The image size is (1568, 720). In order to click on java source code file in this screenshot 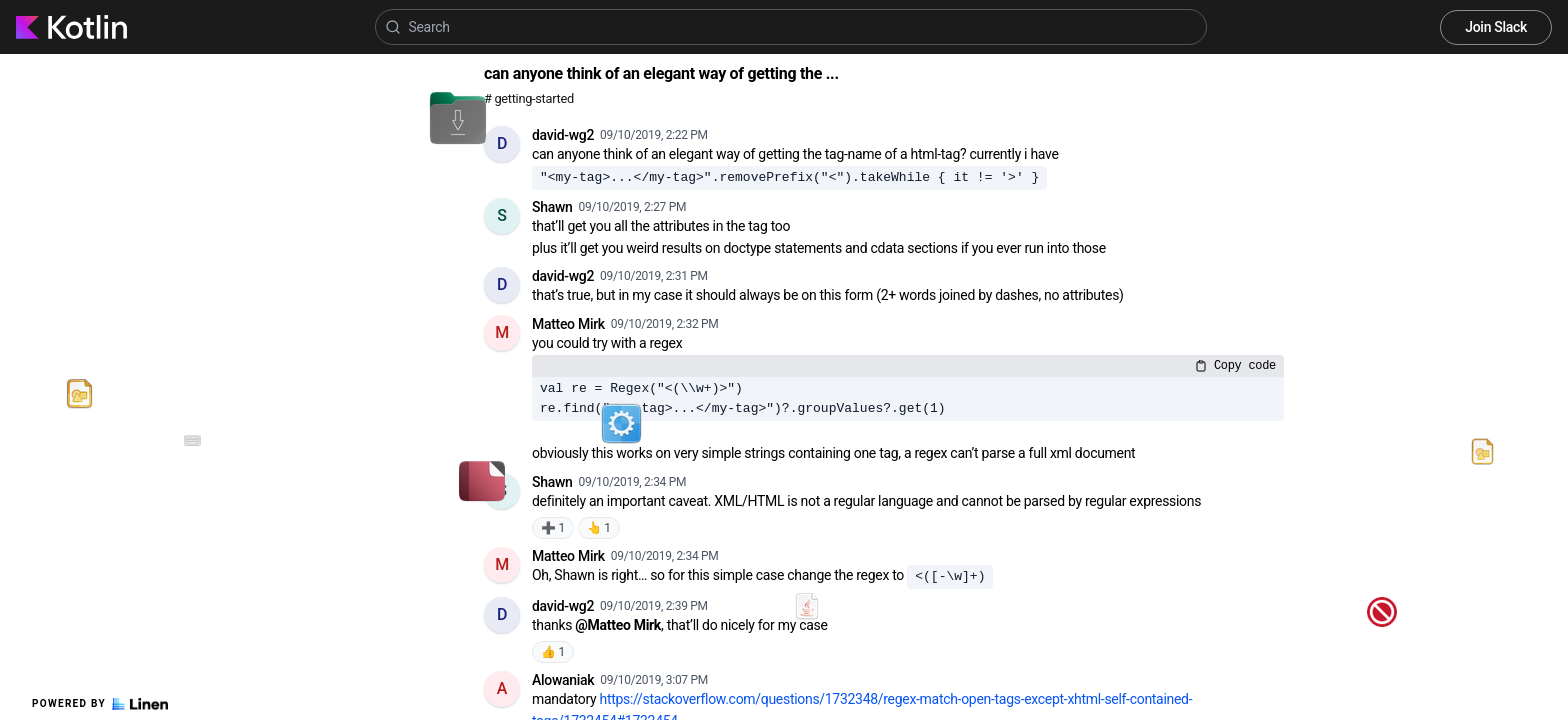, I will do `click(807, 606)`.